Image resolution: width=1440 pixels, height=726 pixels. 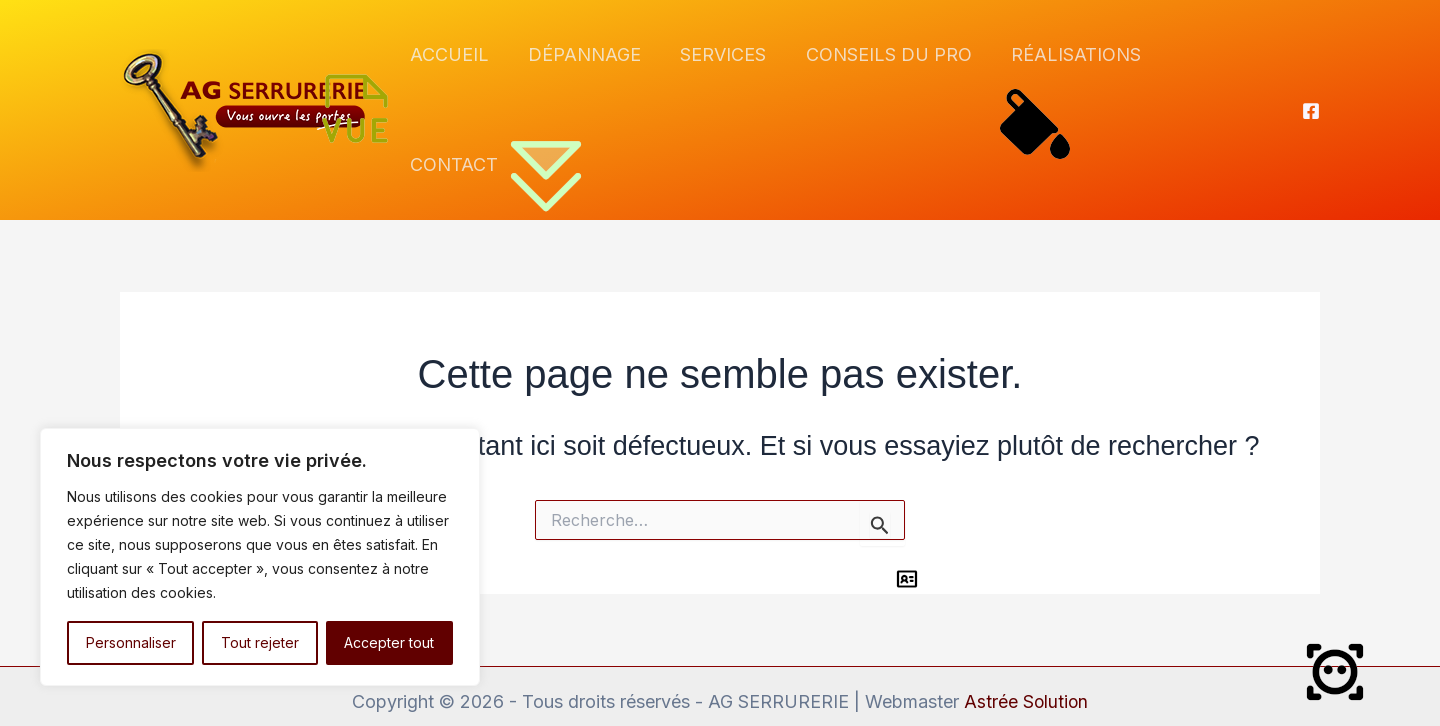 What do you see at coordinates (1335, 672) in the screenshot?
I see `scan face to unlock or authenticate` at bounding box center [1335, 672].